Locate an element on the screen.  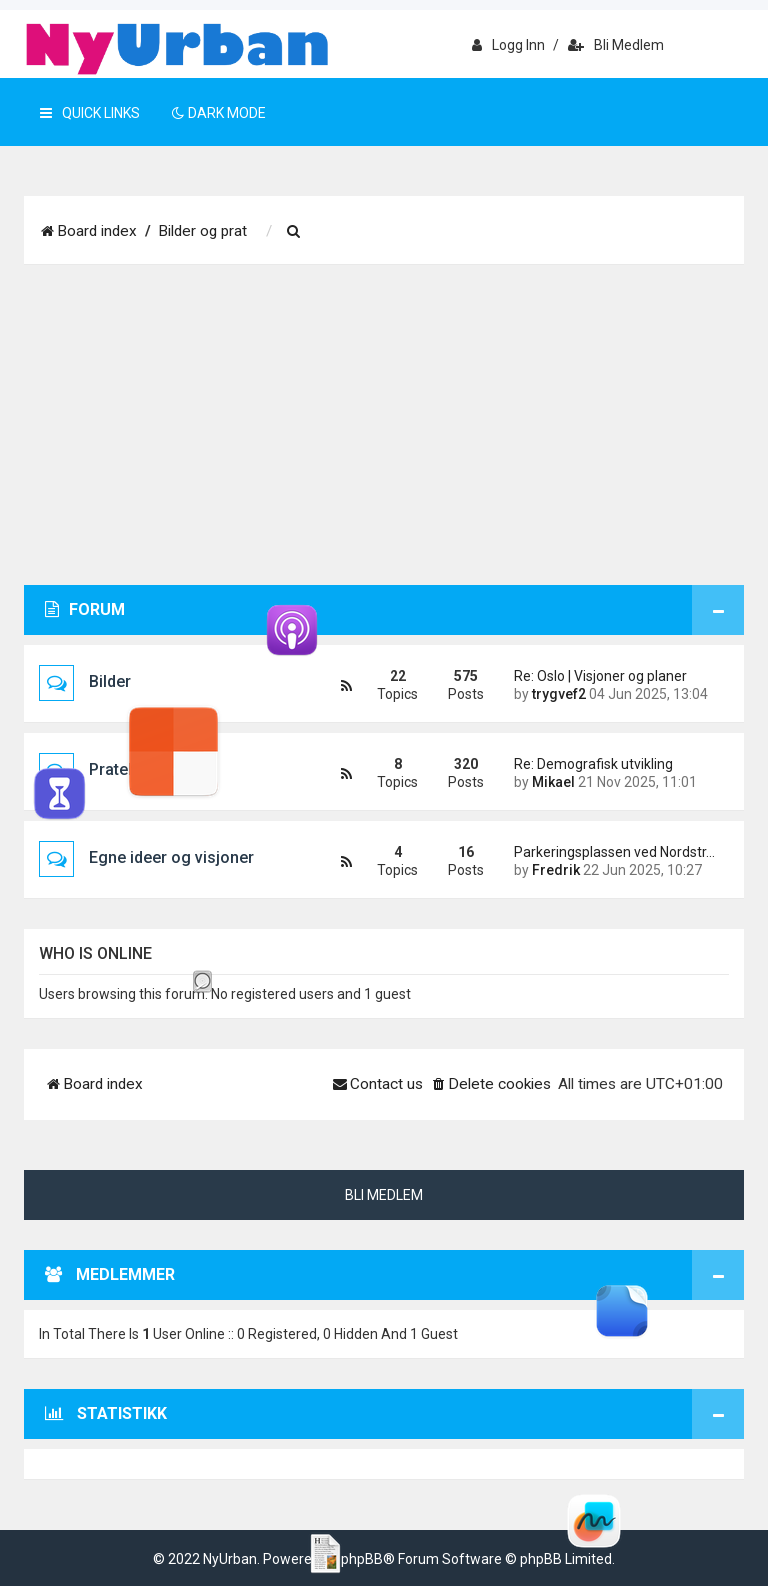
open the Apple Podcasts app is located at coordinates (292, 630).